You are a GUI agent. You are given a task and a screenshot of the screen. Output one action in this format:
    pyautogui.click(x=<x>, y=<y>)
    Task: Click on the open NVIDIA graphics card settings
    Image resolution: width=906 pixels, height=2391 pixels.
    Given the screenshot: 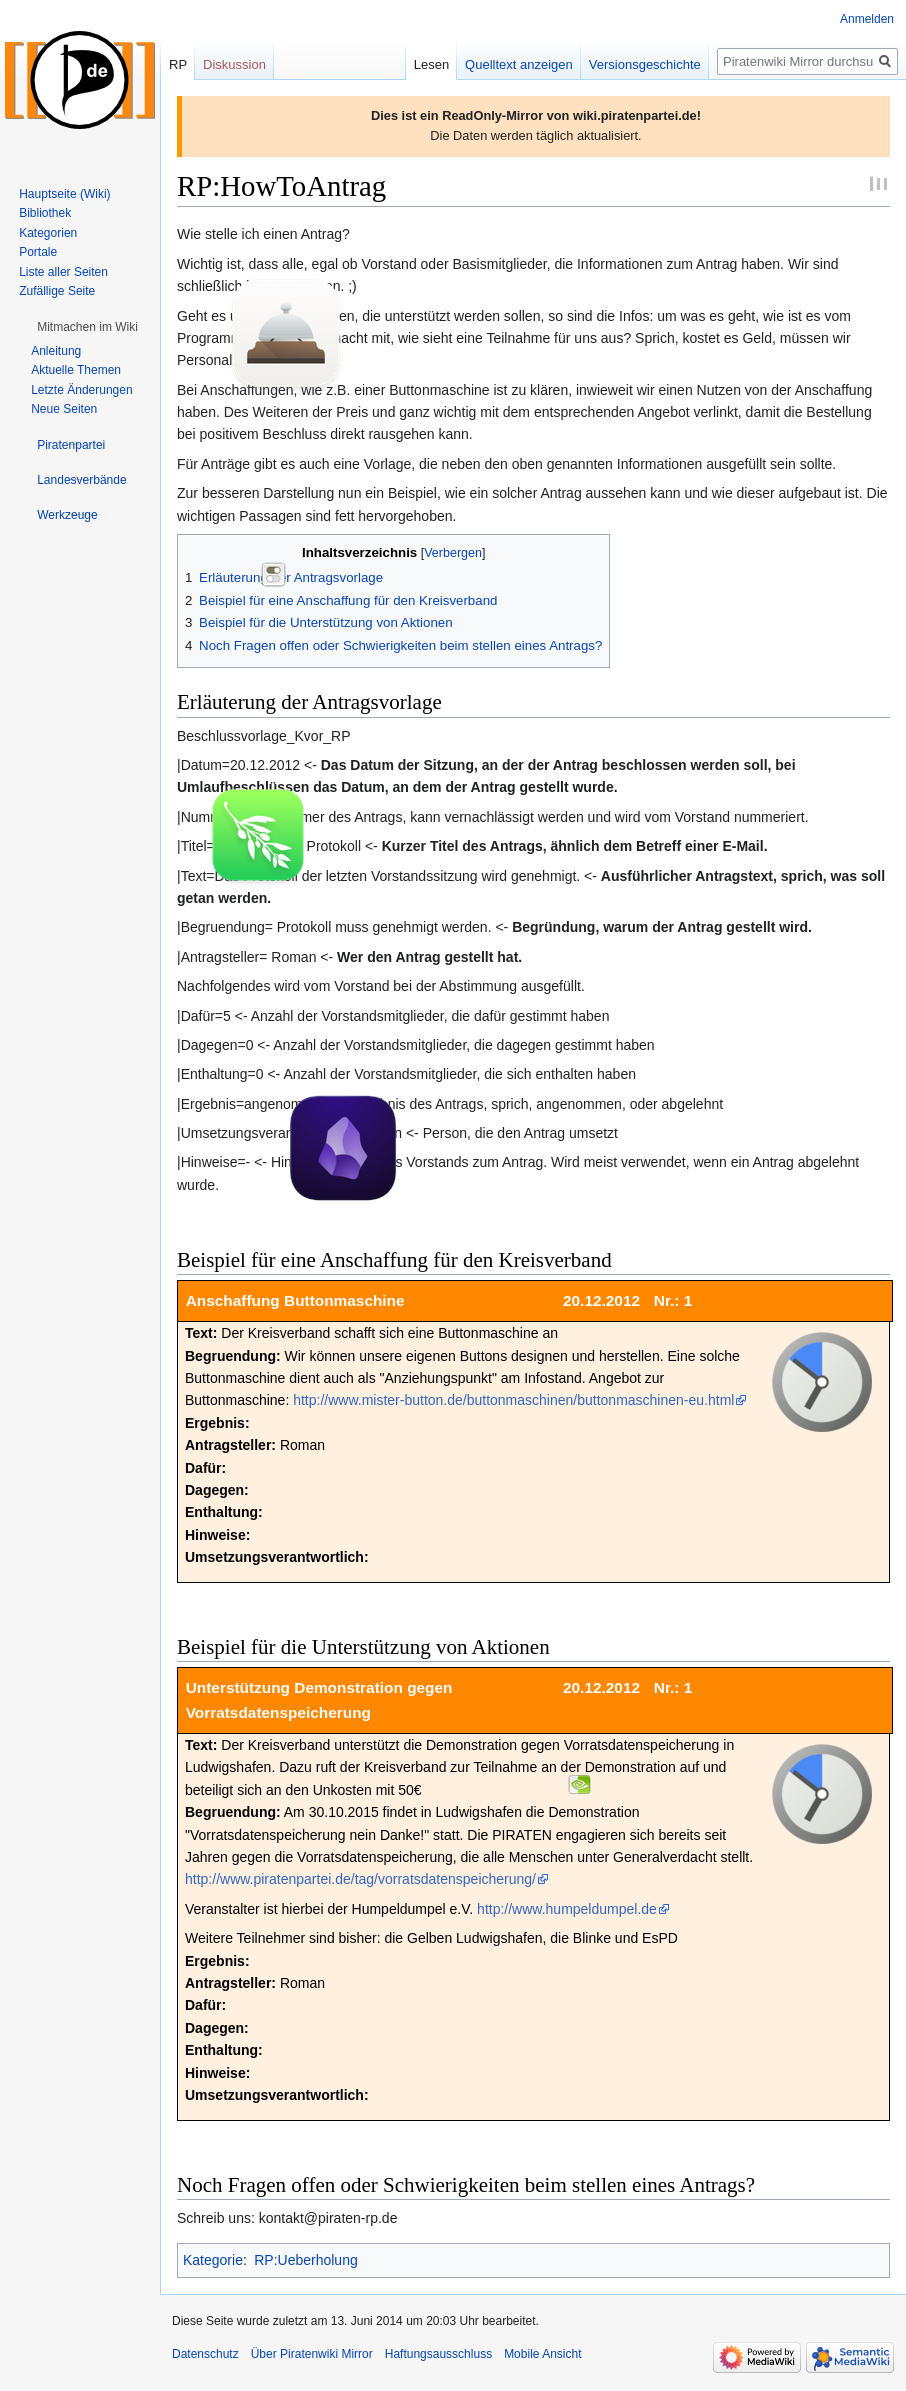 What is the action you would take?
    pyautogui.click(x=579, y=1784)
    